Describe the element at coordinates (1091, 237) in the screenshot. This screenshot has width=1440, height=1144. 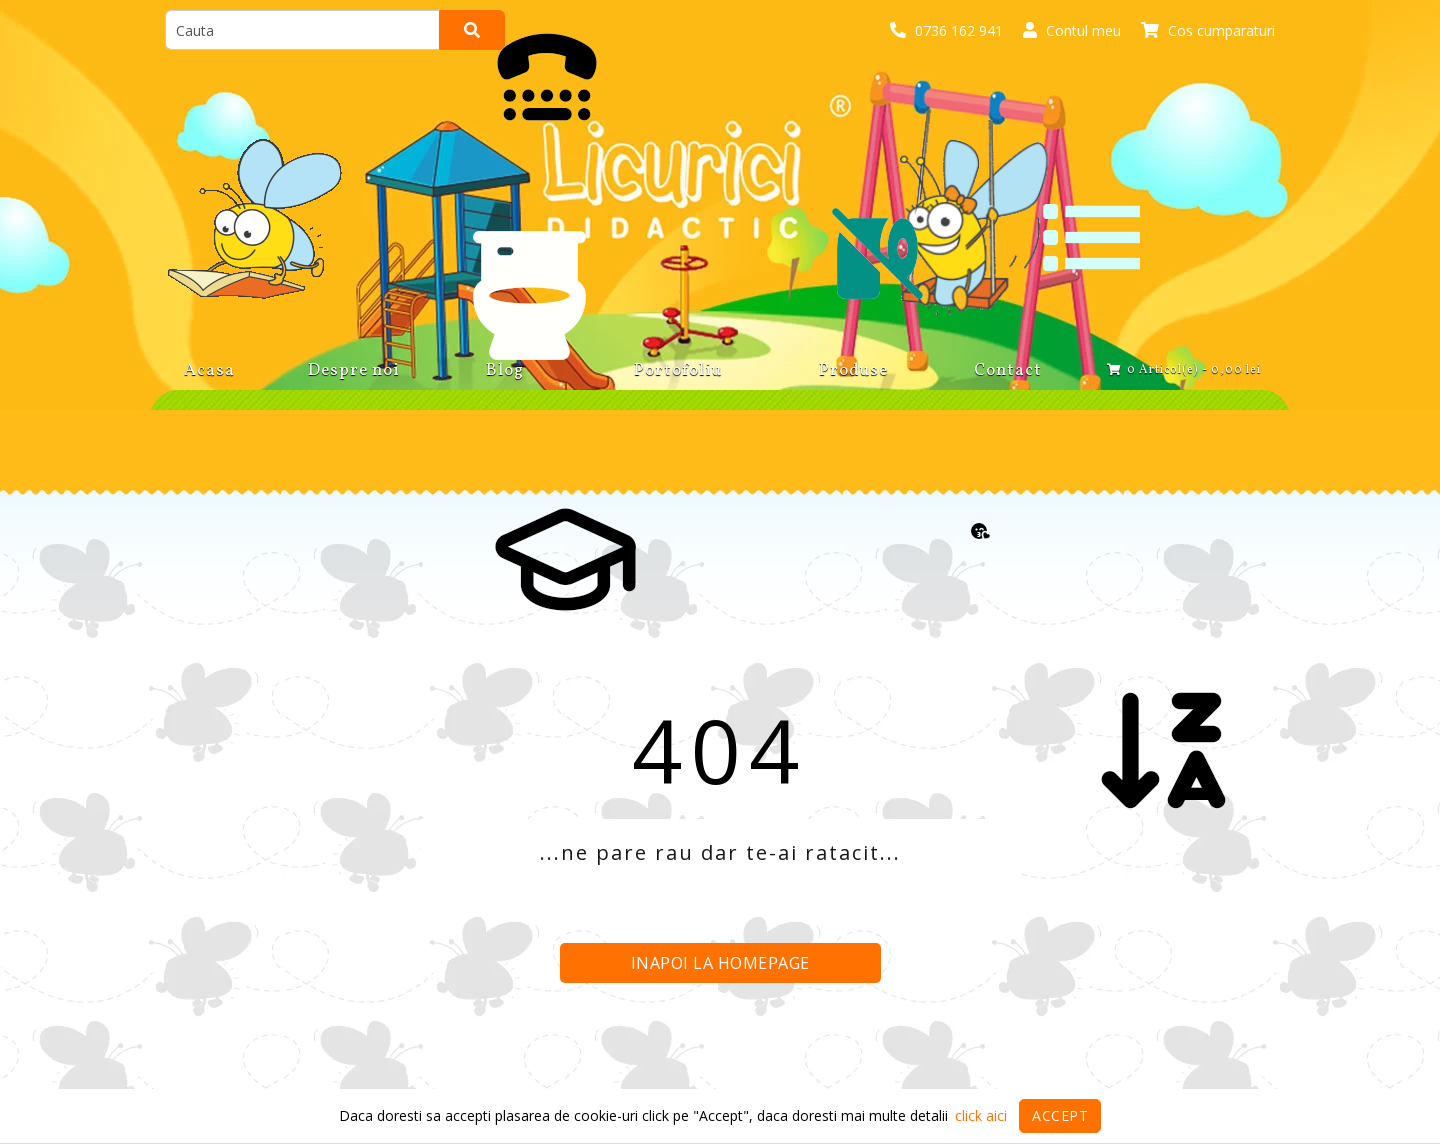
I see `view items in a list format` at that location.